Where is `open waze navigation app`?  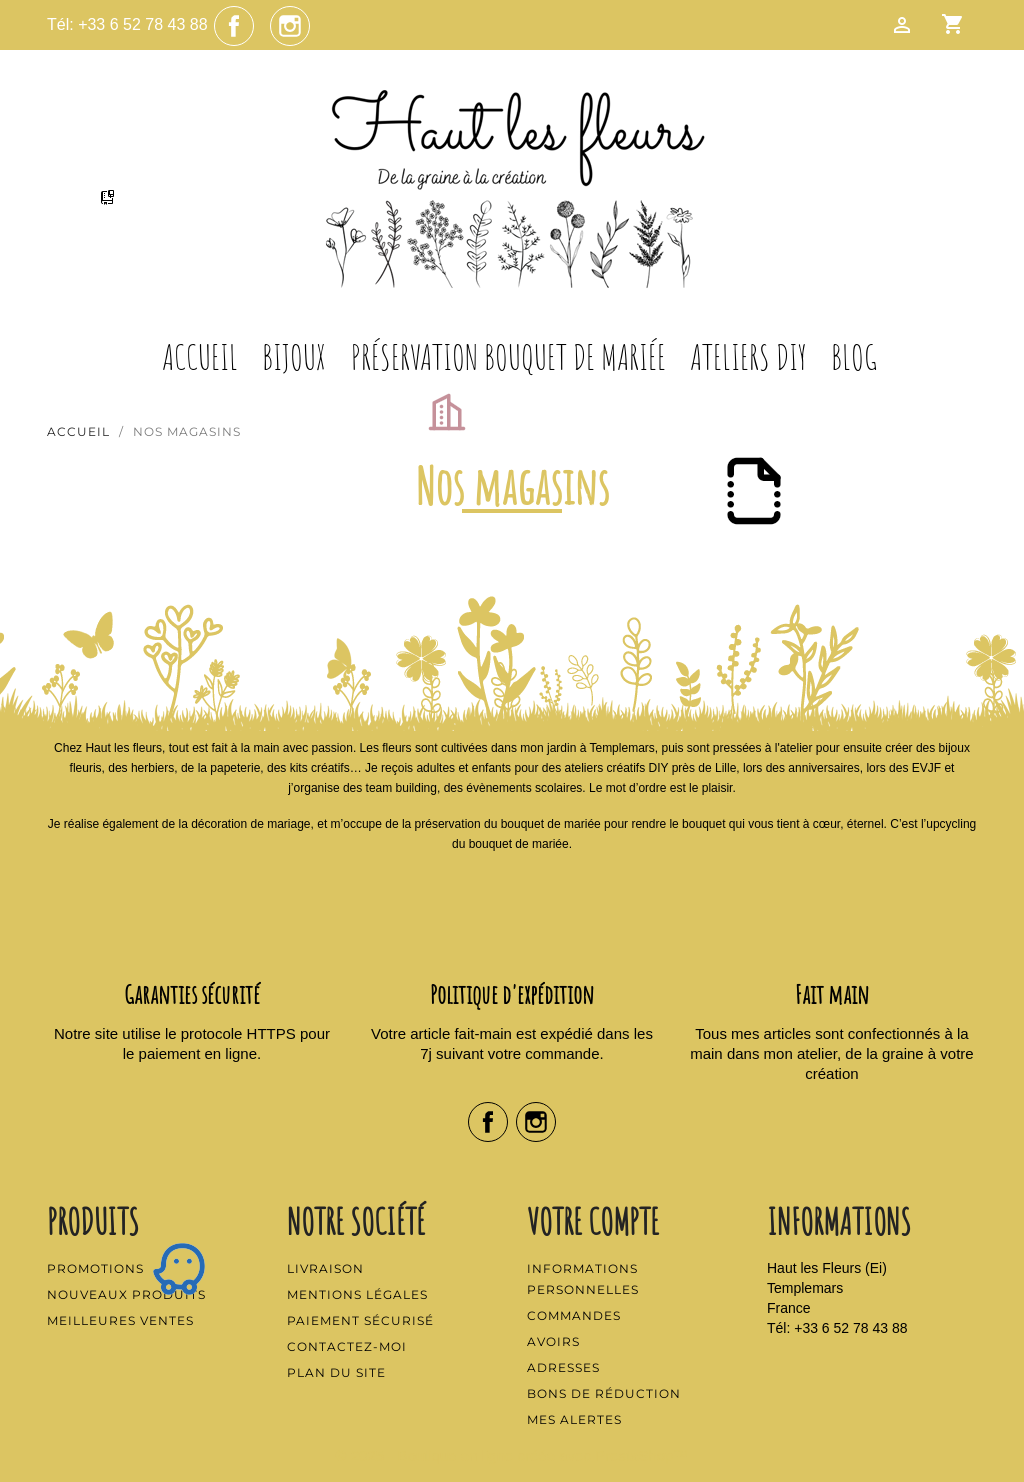 open waze navigation app is located at coordinates (179, 1269).